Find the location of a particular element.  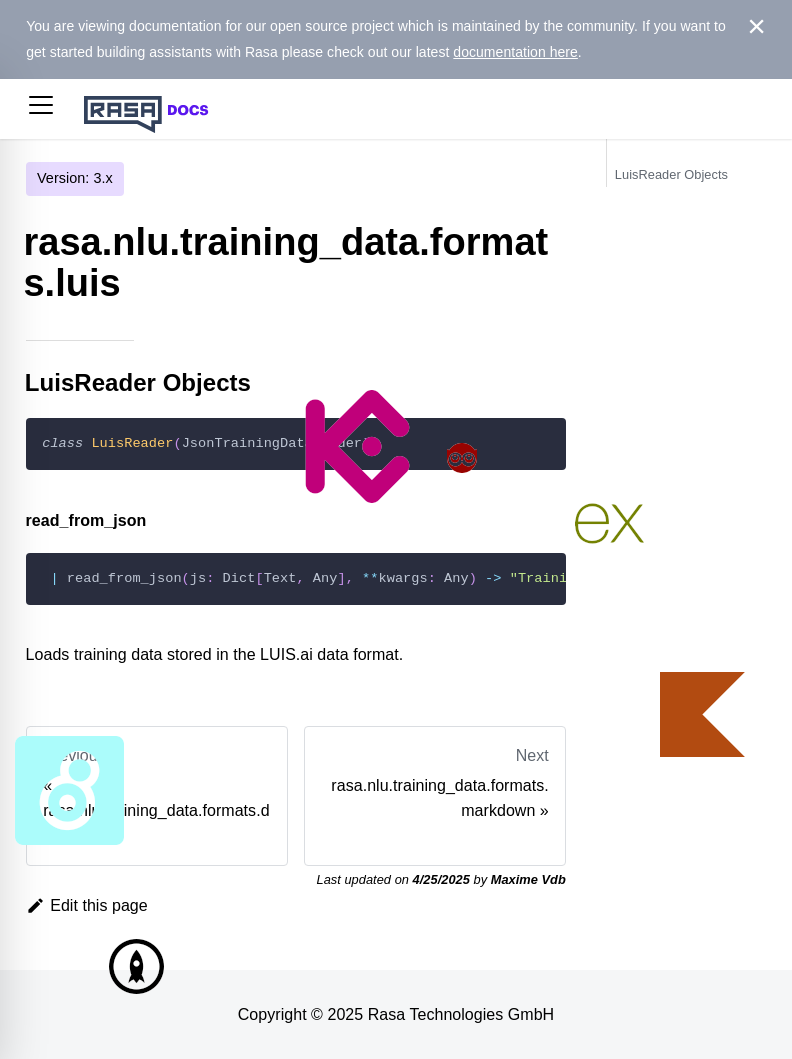

open the KuCoin cryptocurrency exchange app is located at coordinates (357, 446).